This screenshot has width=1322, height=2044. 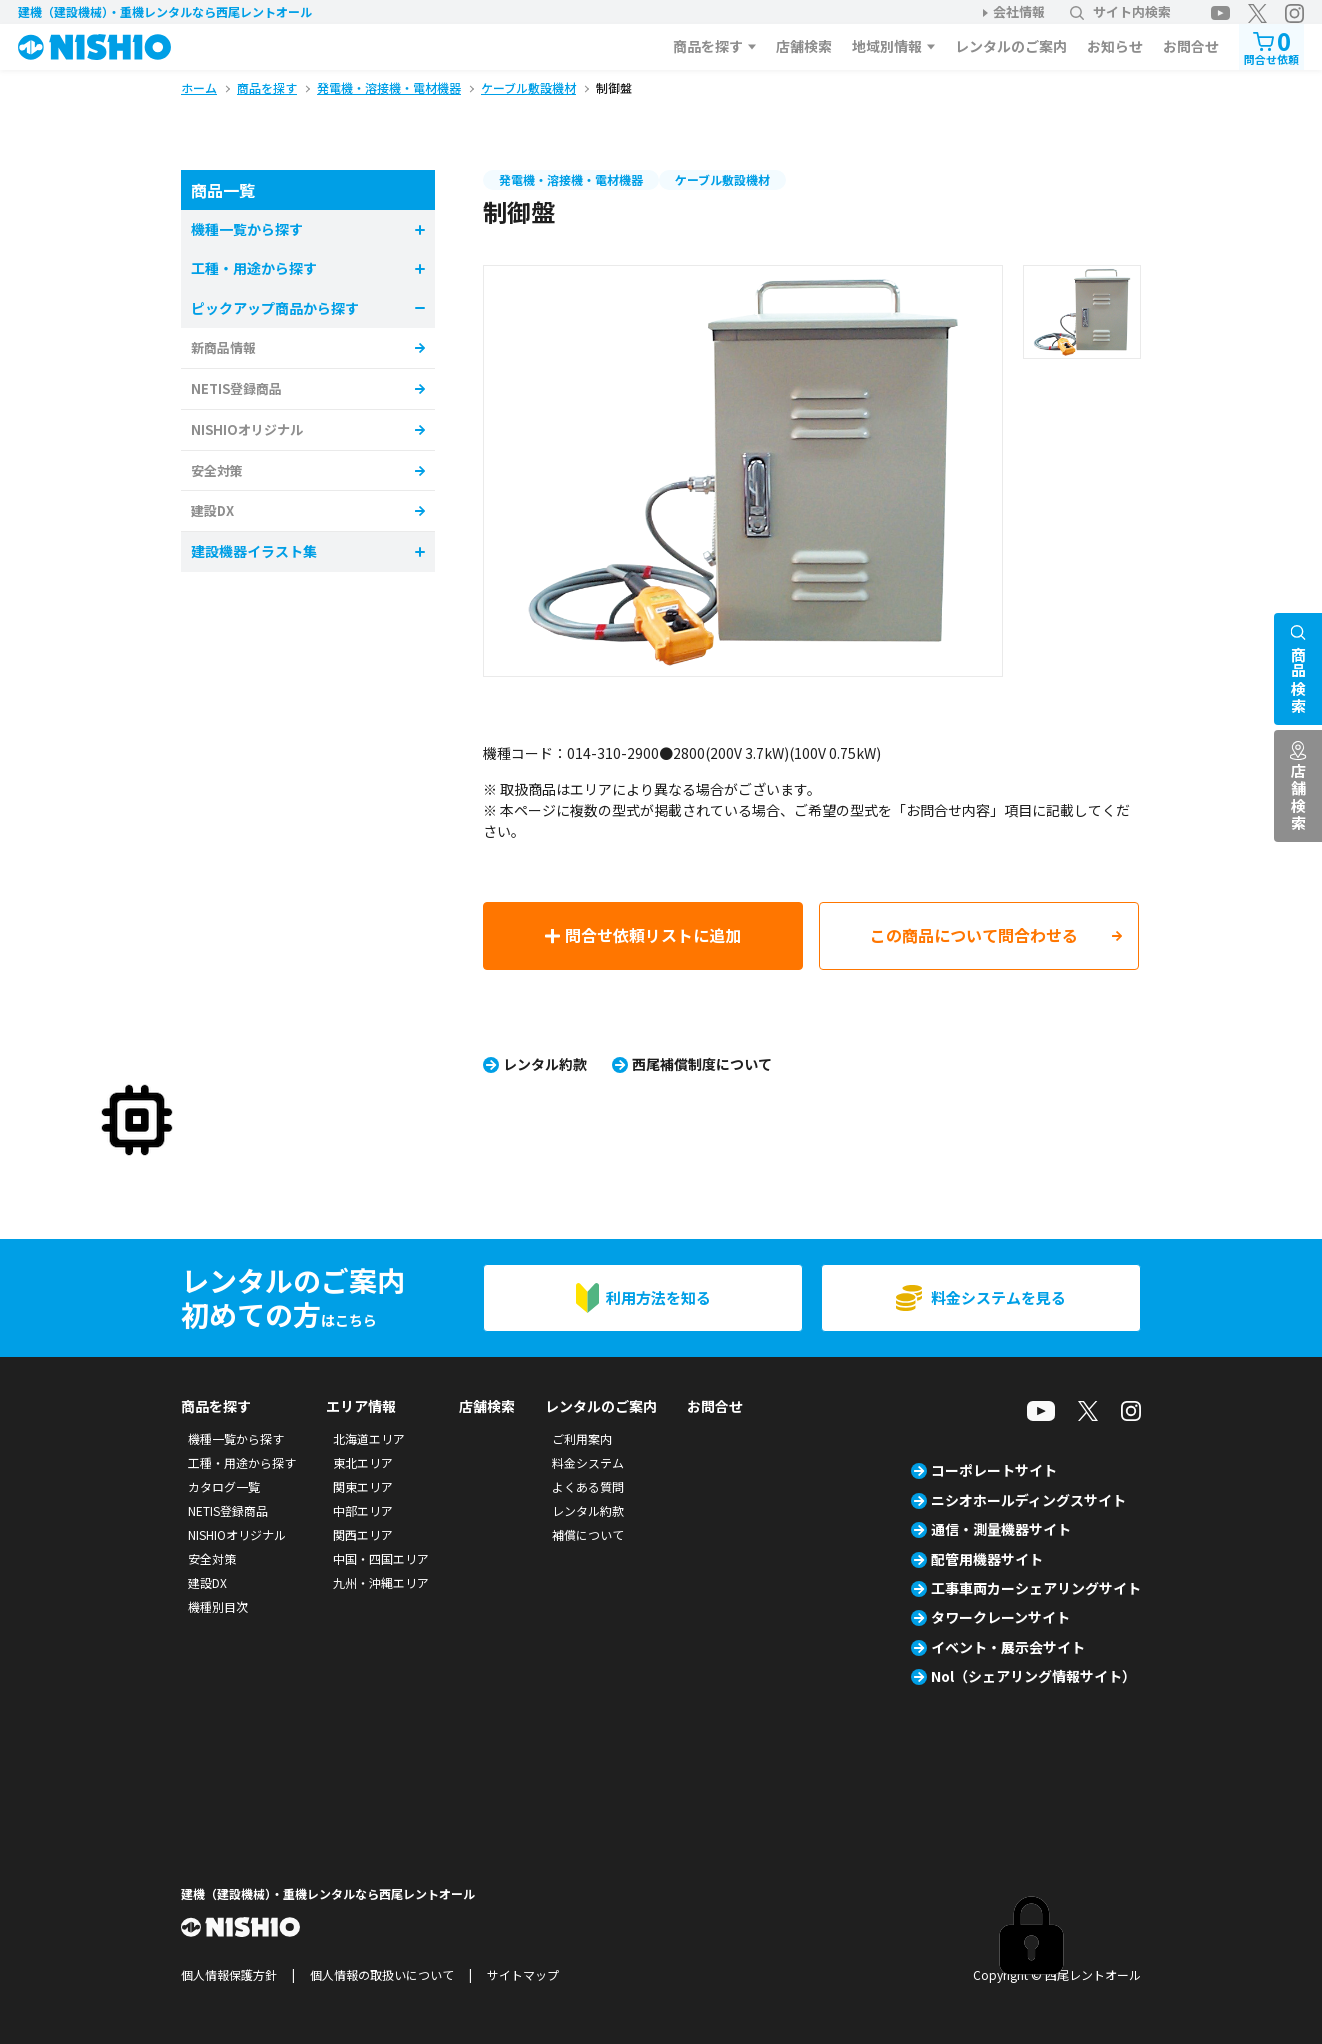 I want to click on indicates a locked or private channel, so click(x=1031, y=1935).